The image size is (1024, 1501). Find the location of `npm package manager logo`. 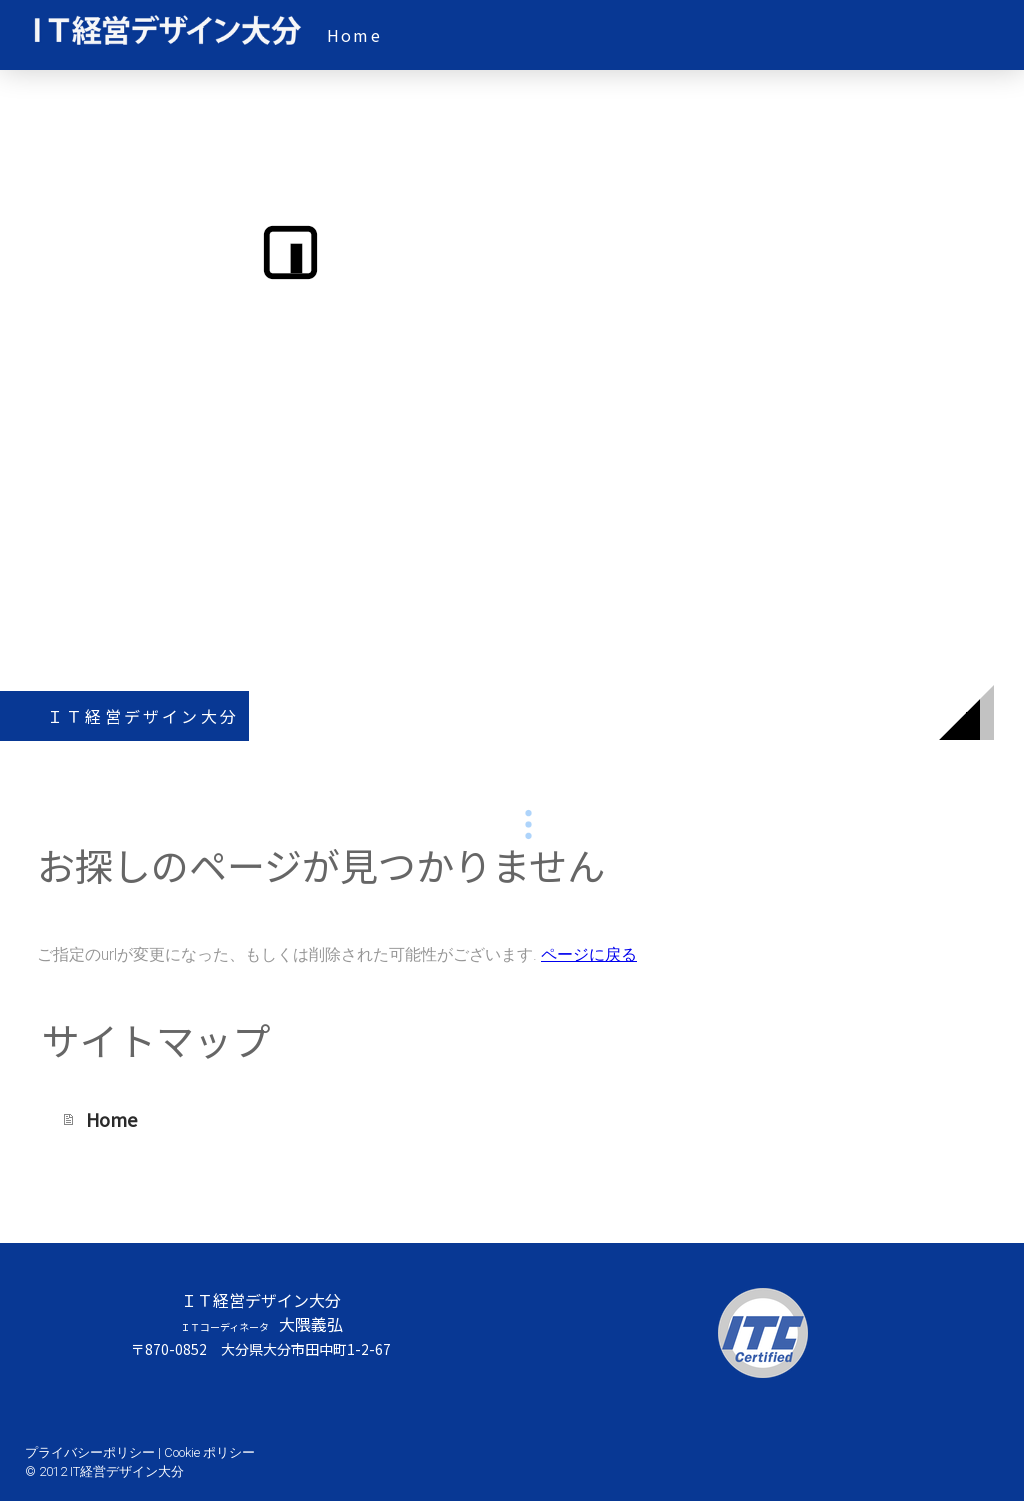

npm package manager logo is located at coordinates (290, 252).